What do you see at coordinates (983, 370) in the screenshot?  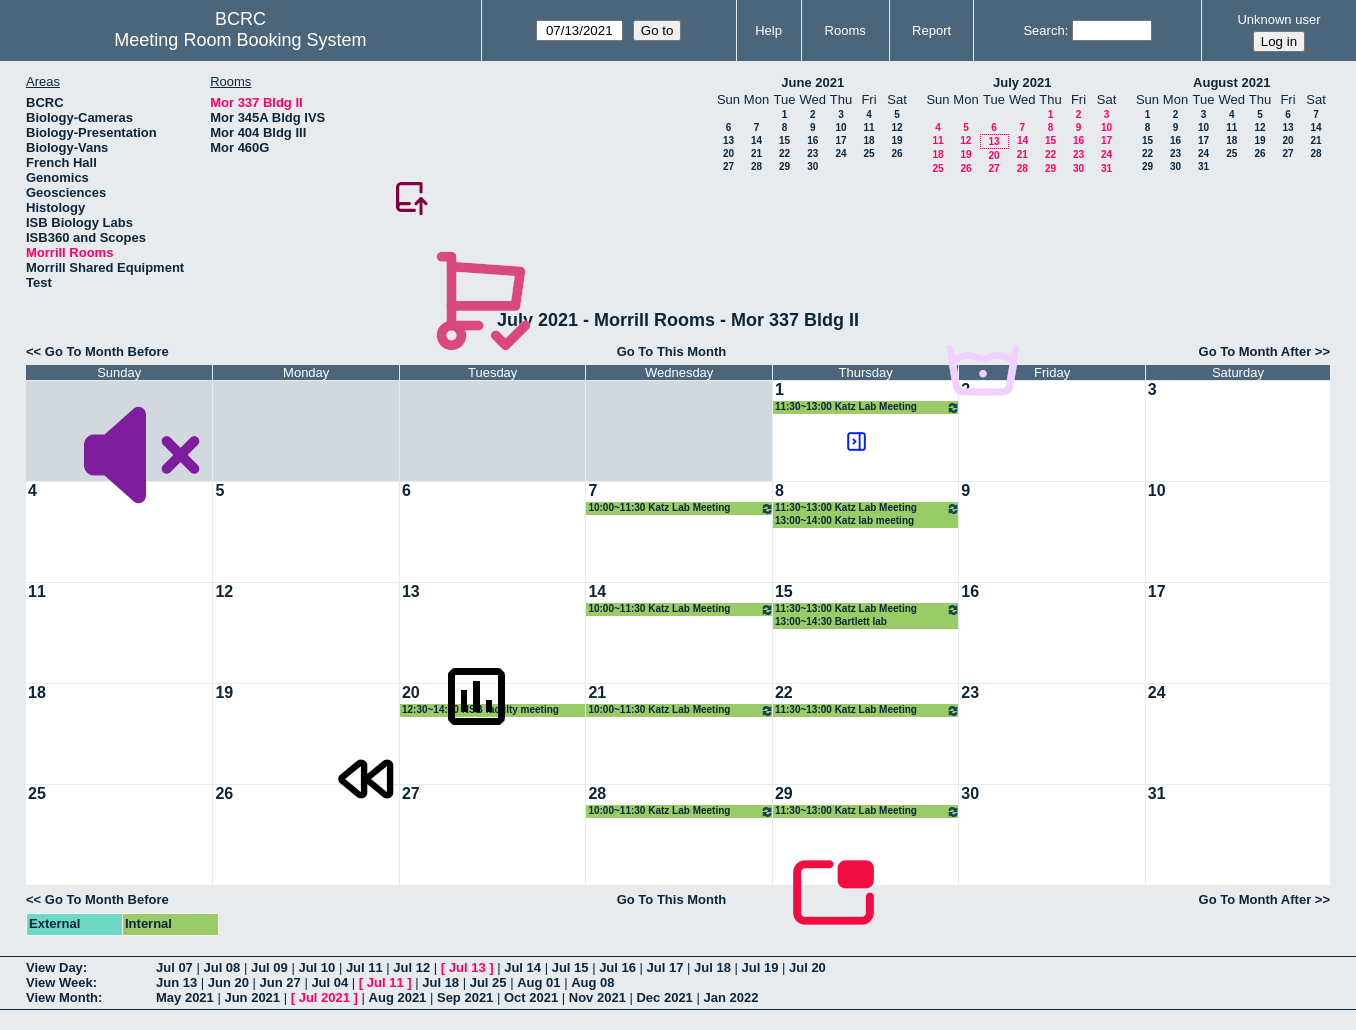 I see `indicates cold wash setting for laundry` at bounding box center [983, 370].